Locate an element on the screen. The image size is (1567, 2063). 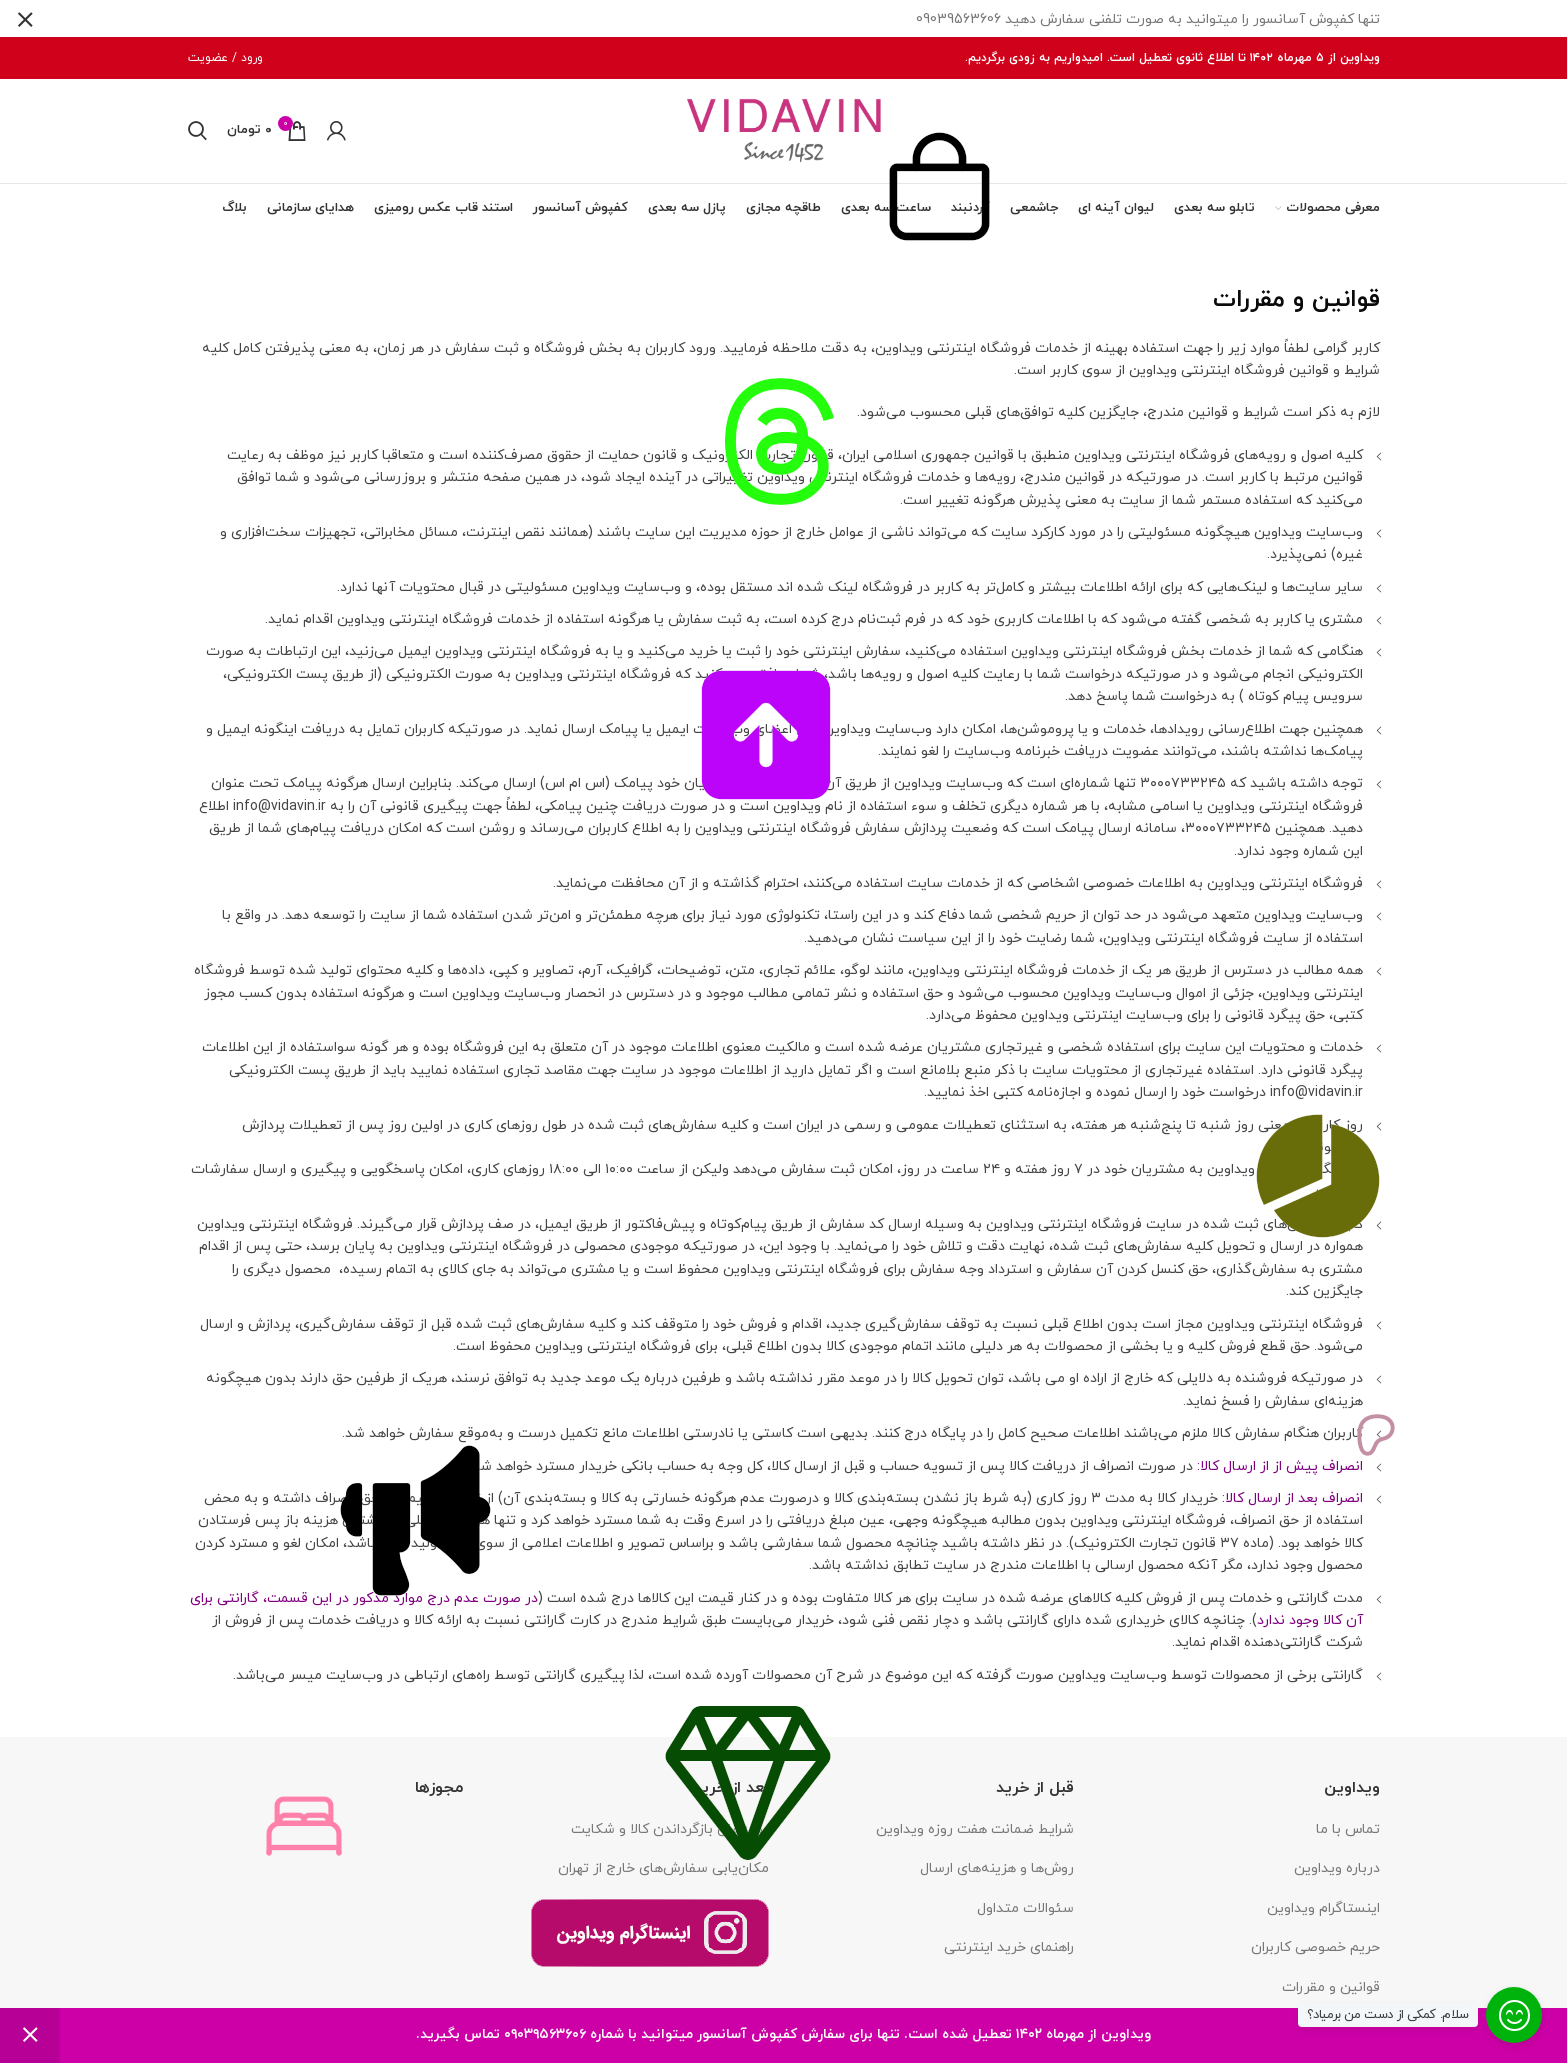
visit patreon page is located at coordinates (1376, 1435).